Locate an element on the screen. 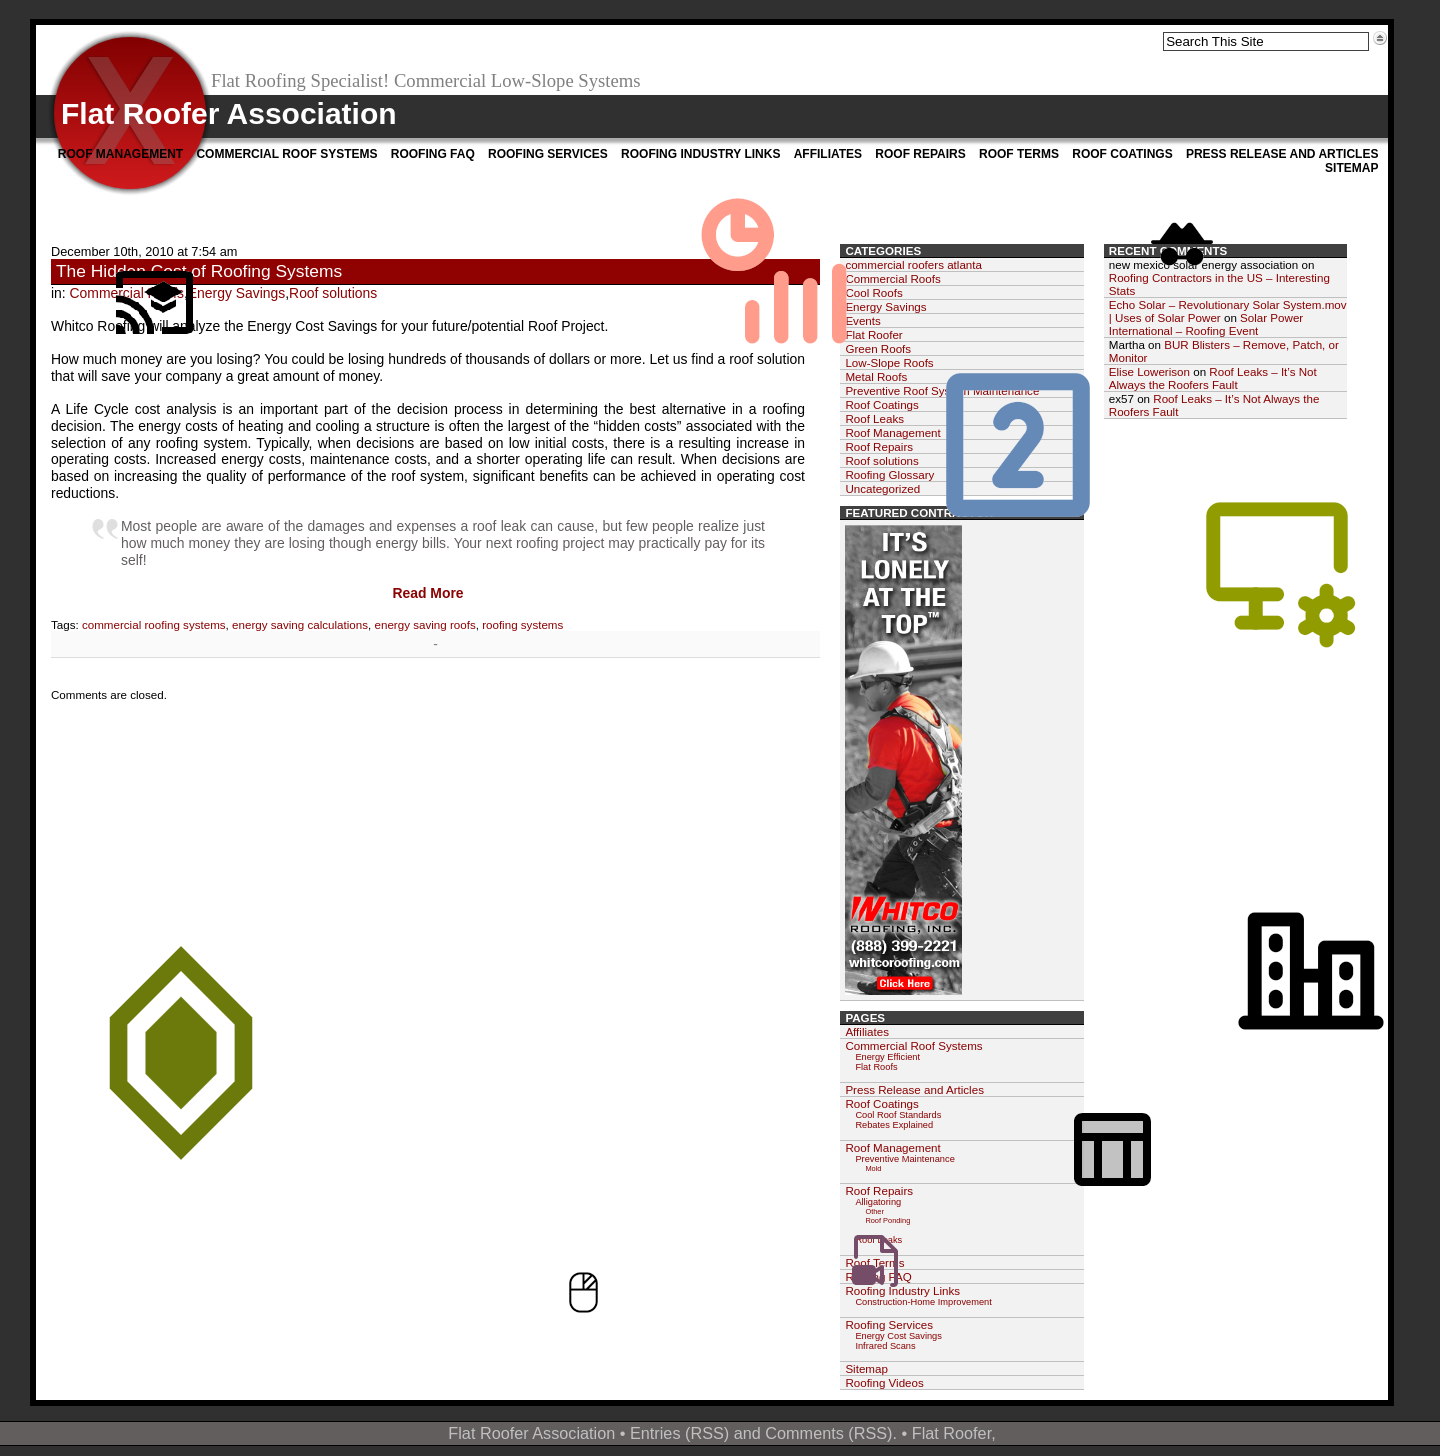 This screenshot has width=1440, height=1456. open a video file is located at coordinates (876, 1261).